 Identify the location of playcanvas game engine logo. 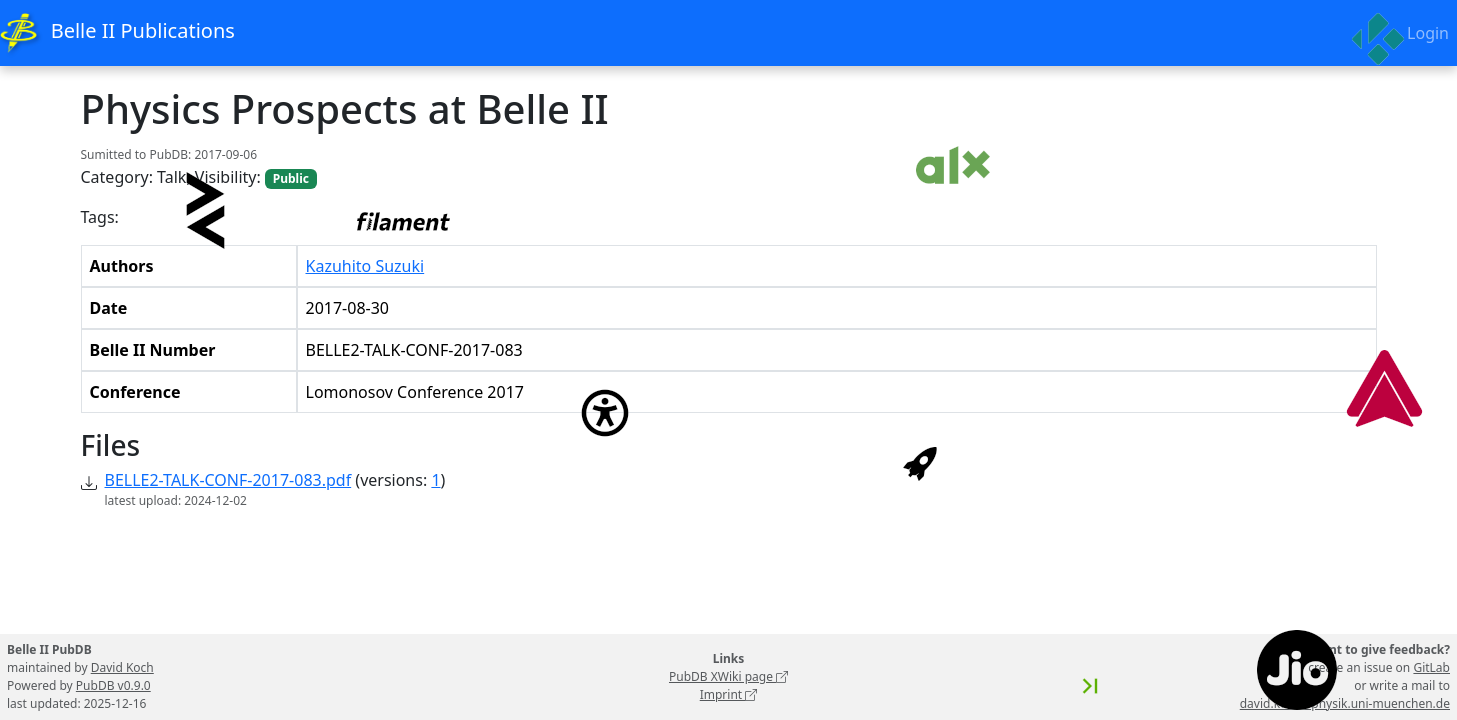
(205, 210).